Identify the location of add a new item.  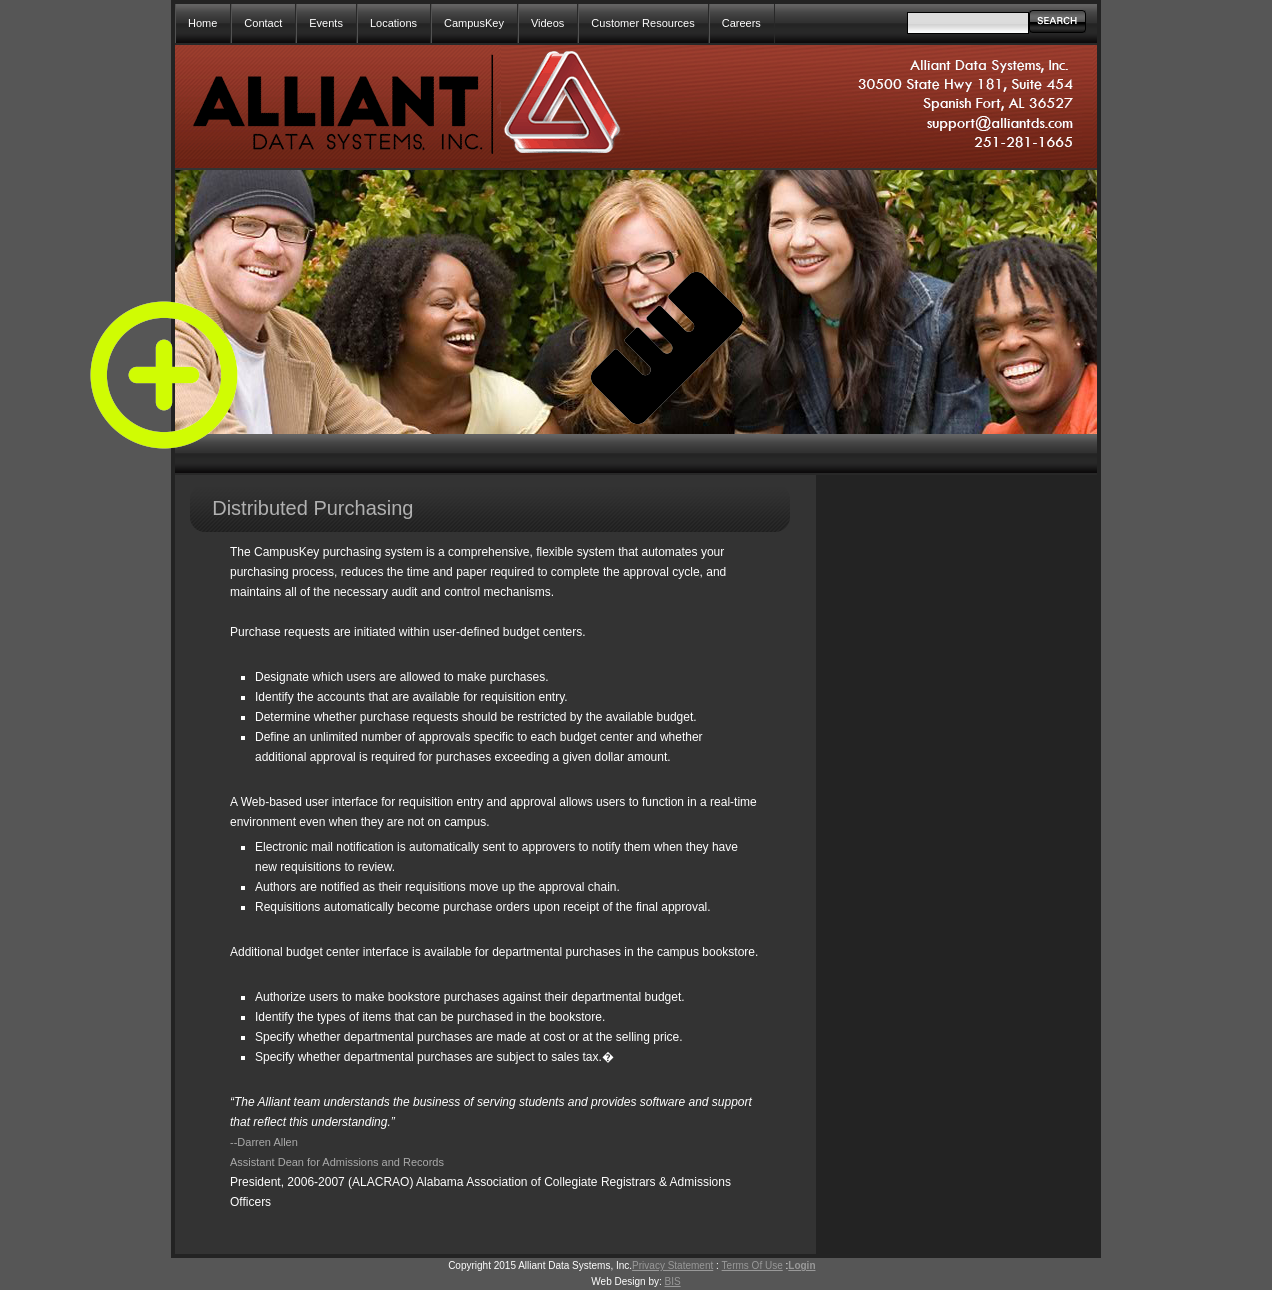
(164, 375).